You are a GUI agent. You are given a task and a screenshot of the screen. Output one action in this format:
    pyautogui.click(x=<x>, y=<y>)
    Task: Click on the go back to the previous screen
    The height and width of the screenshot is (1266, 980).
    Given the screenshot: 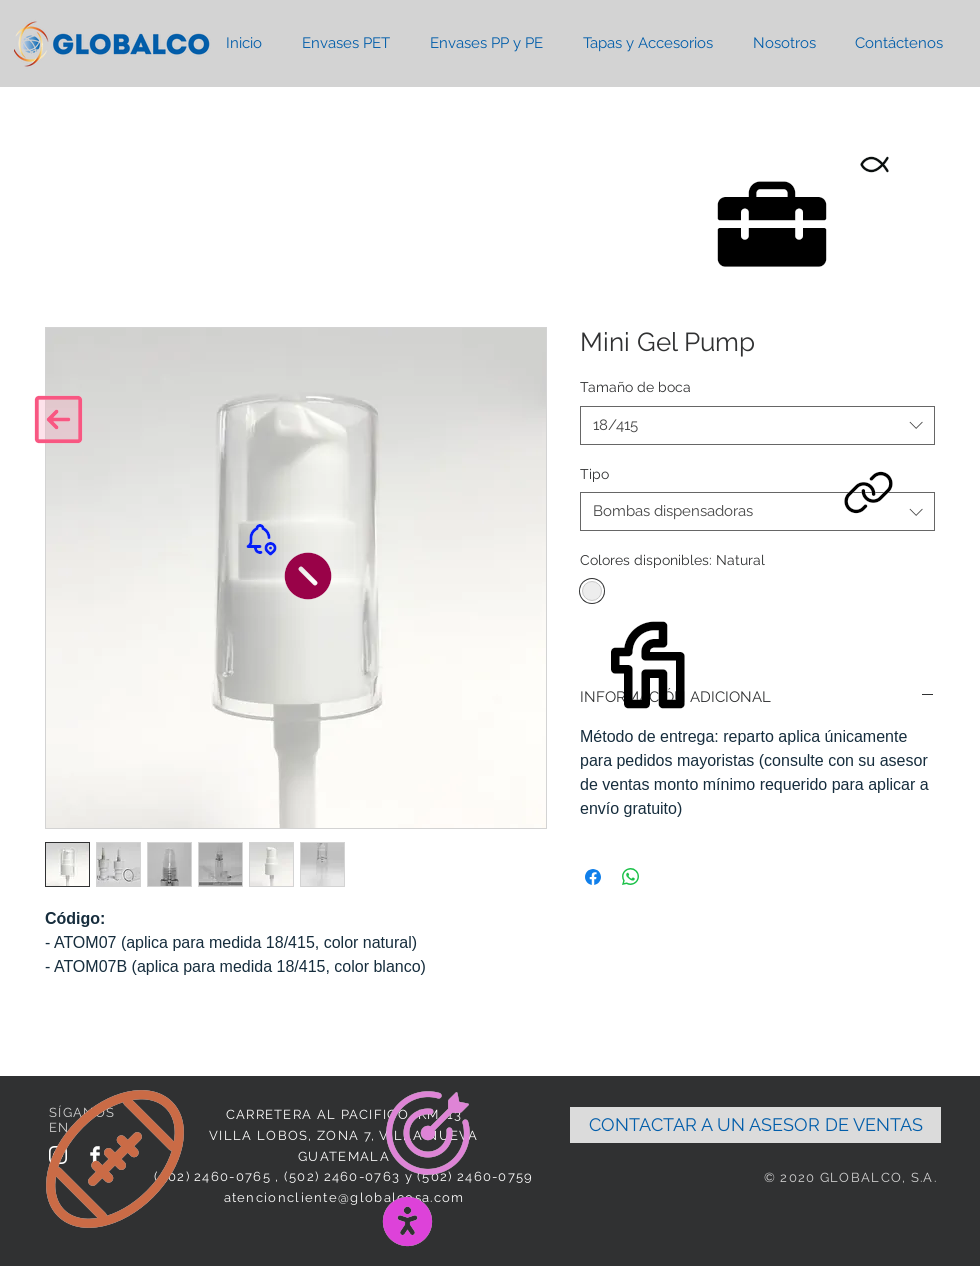 What is the action you would take?
    pyautogui.click(x=58, y=419)
    